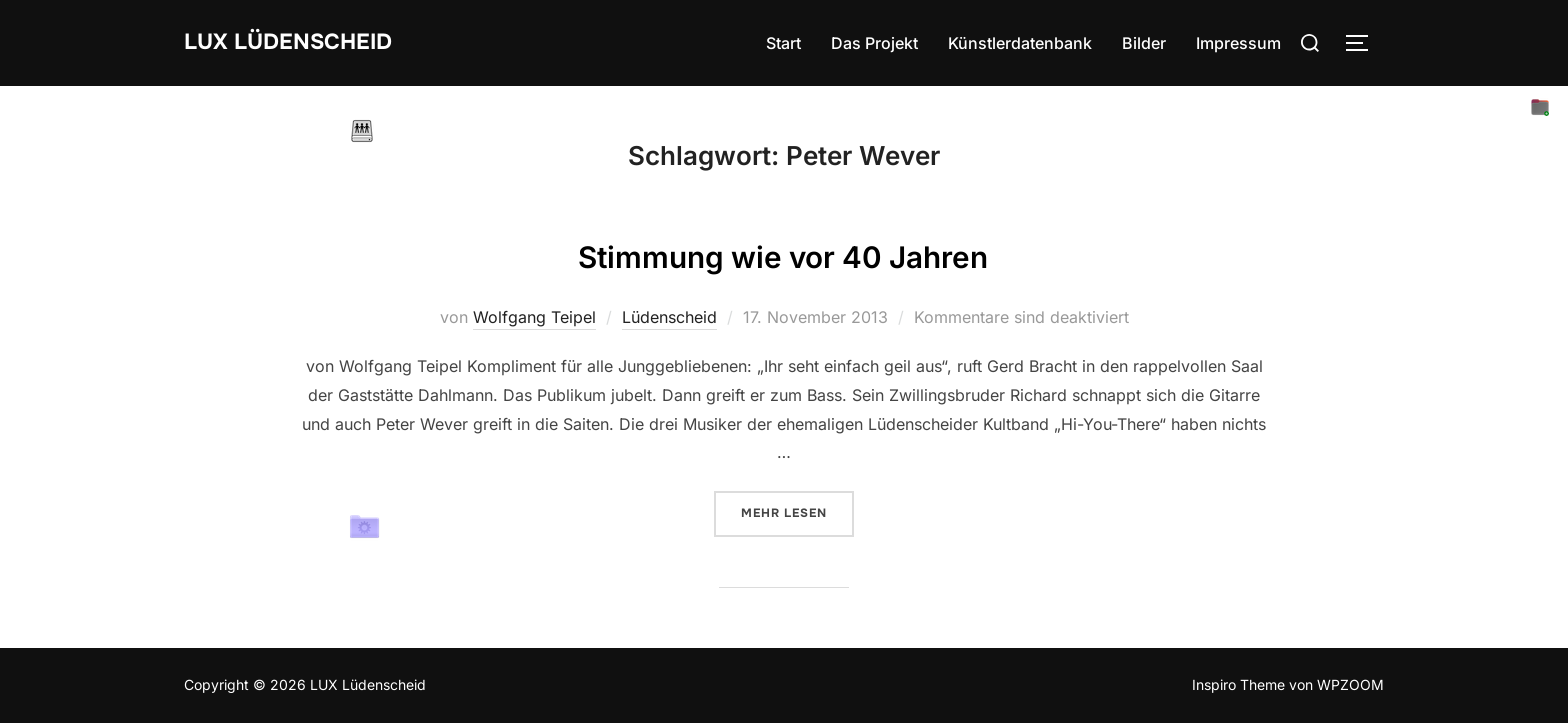  What do you see at coordinates (1540, 107) in the screenshot?
I see `create a new folder` at bounding box center [1540, 107].